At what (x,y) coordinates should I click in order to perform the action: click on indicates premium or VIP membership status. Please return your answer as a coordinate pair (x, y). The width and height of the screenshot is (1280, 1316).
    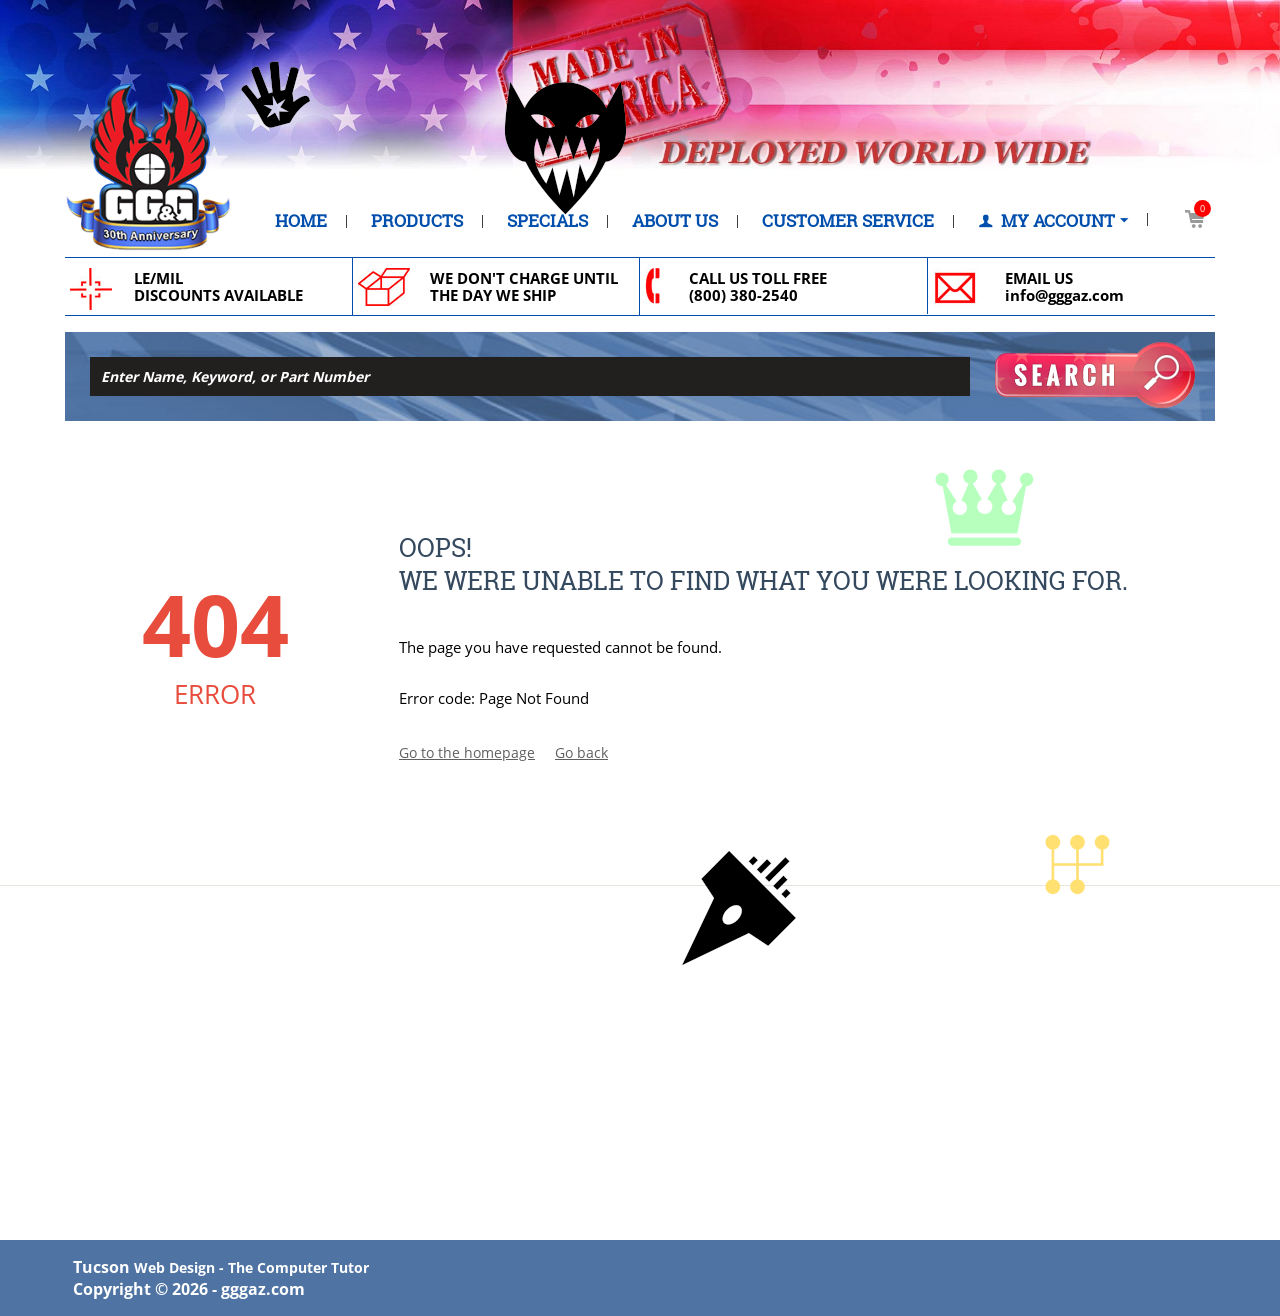
    Looking at the image, I should click on (984, 510).